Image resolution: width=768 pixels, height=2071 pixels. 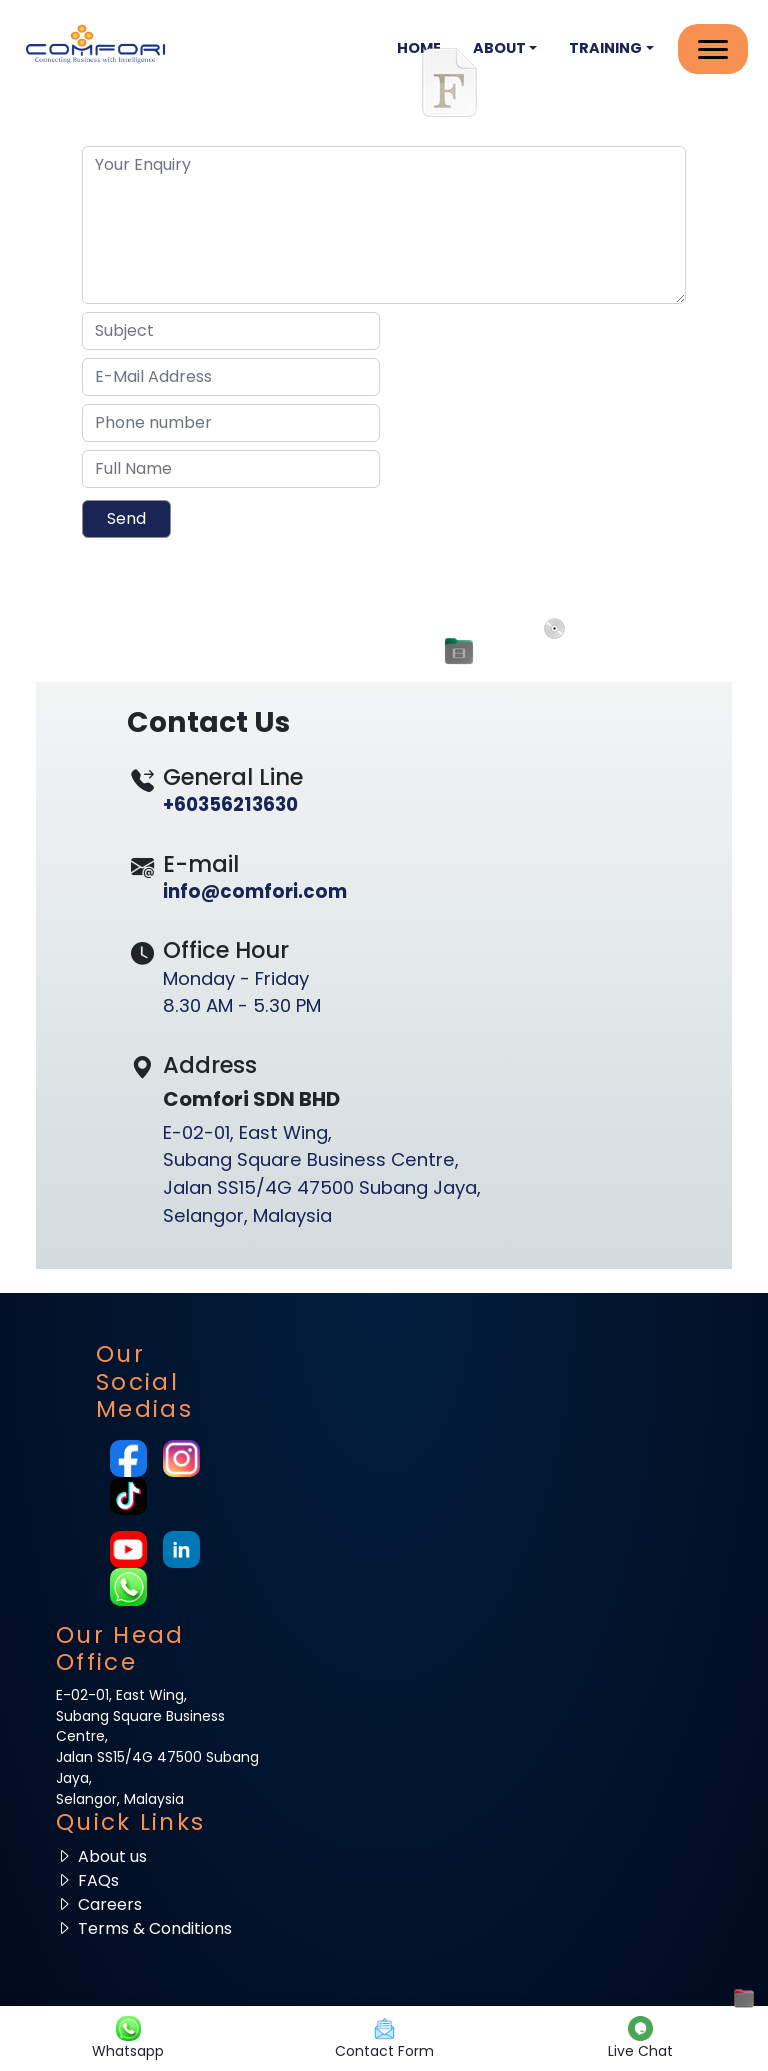 I want to click on open folder to view contents, so click(x=744, y=1998).